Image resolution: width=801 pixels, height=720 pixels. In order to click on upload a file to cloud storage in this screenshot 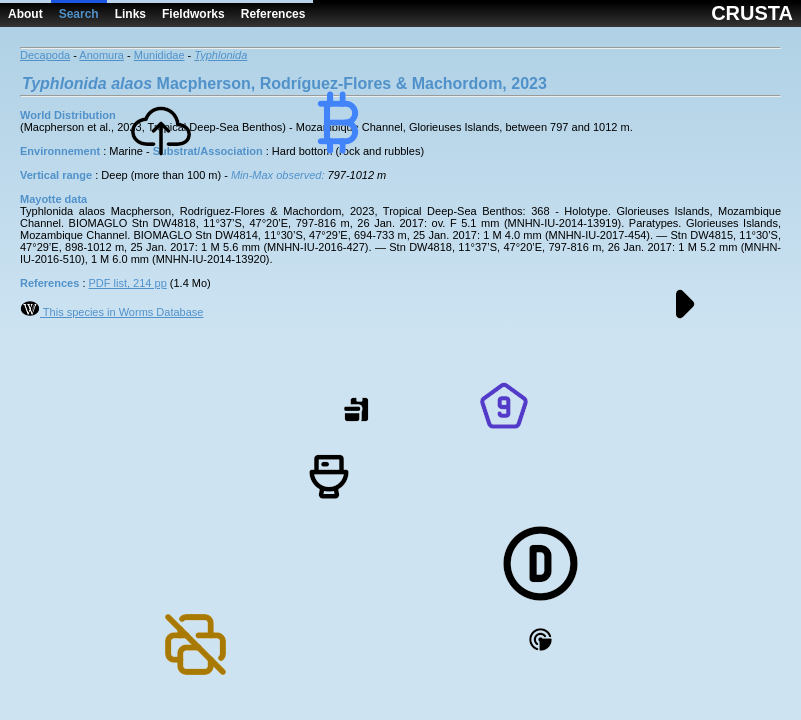, I will do `click(161, 131)`.